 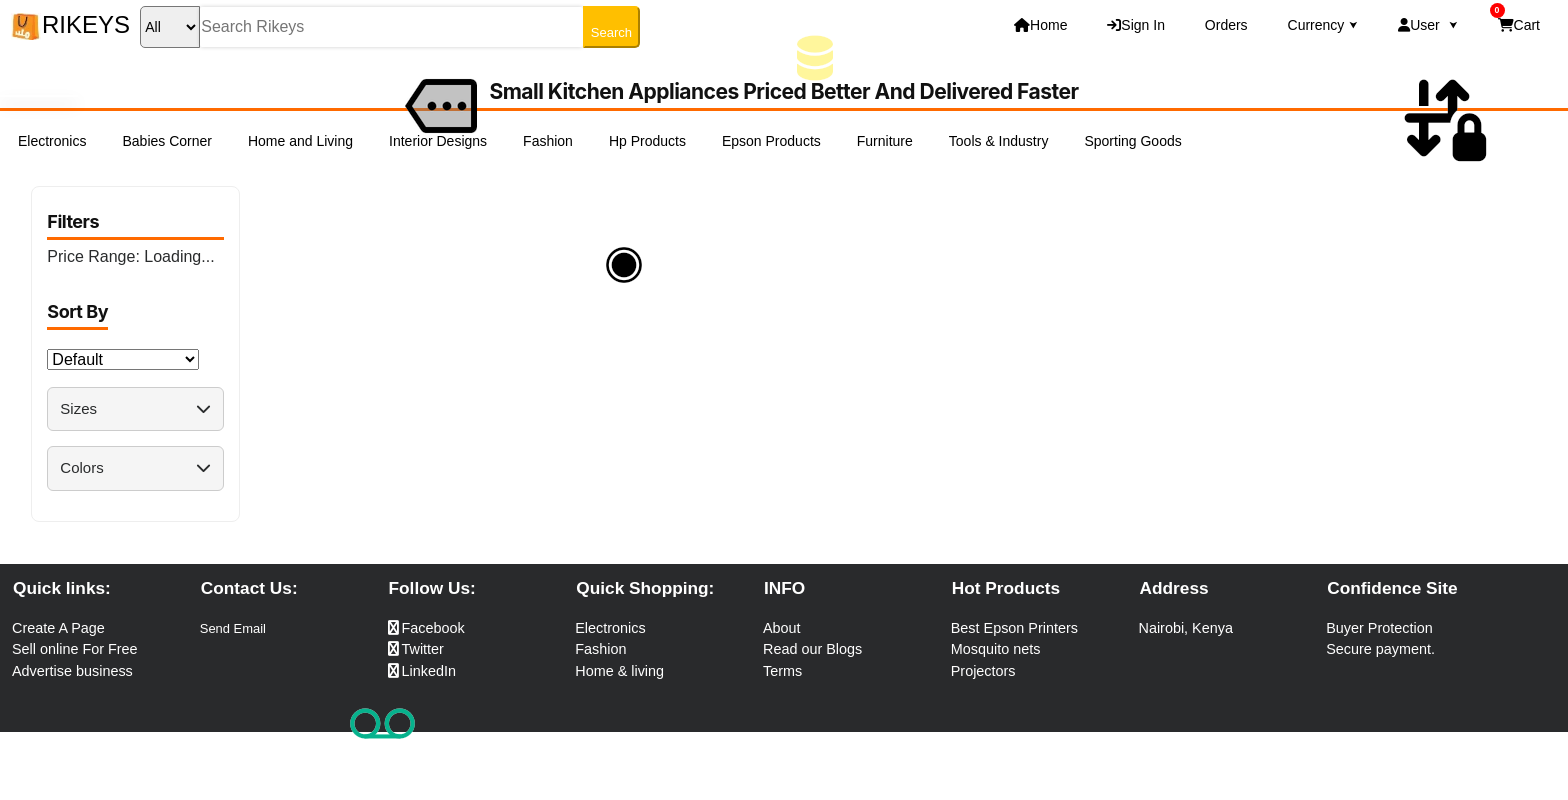 I want to click on access server or database settings, so click(x=815, y=58).